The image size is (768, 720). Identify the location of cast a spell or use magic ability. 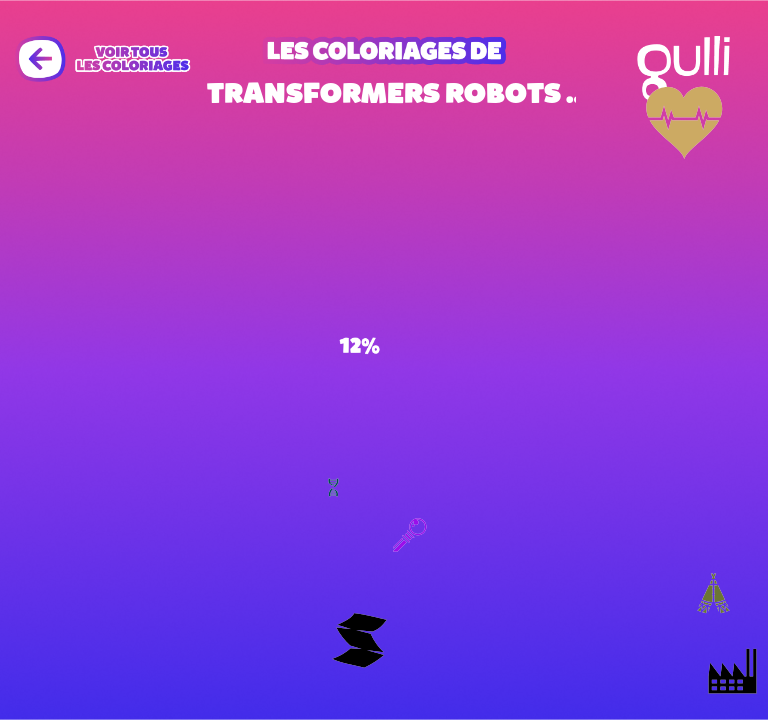
(411, 533).